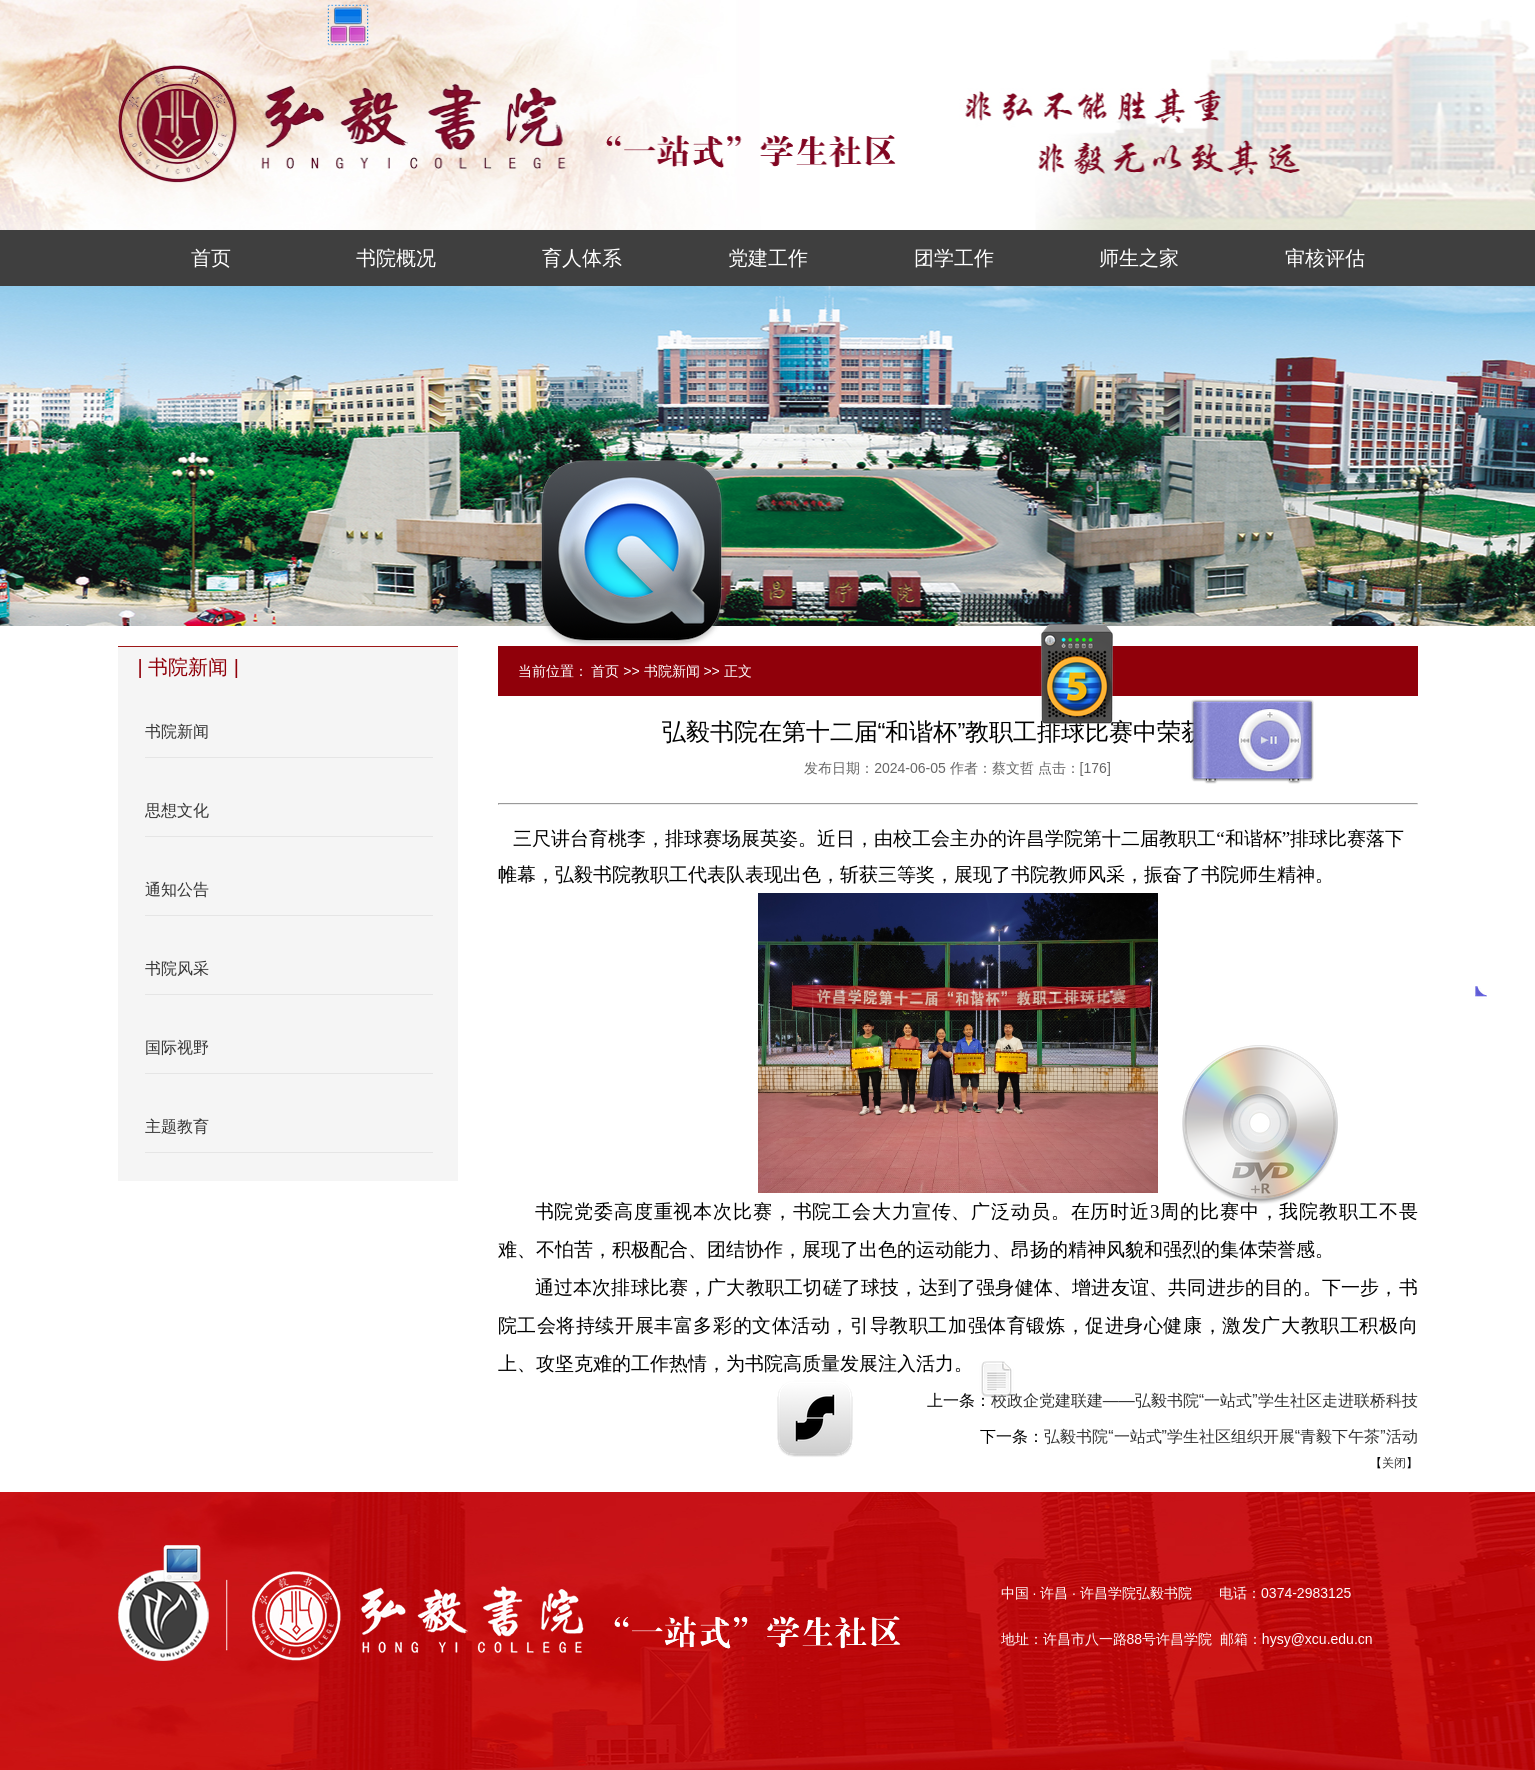 This screenshot has width=1535, height=1770. What do you see at coordinates (348, 25) in the screenshot?
I see `select all items in the current view` at bounding box center [348, 25].